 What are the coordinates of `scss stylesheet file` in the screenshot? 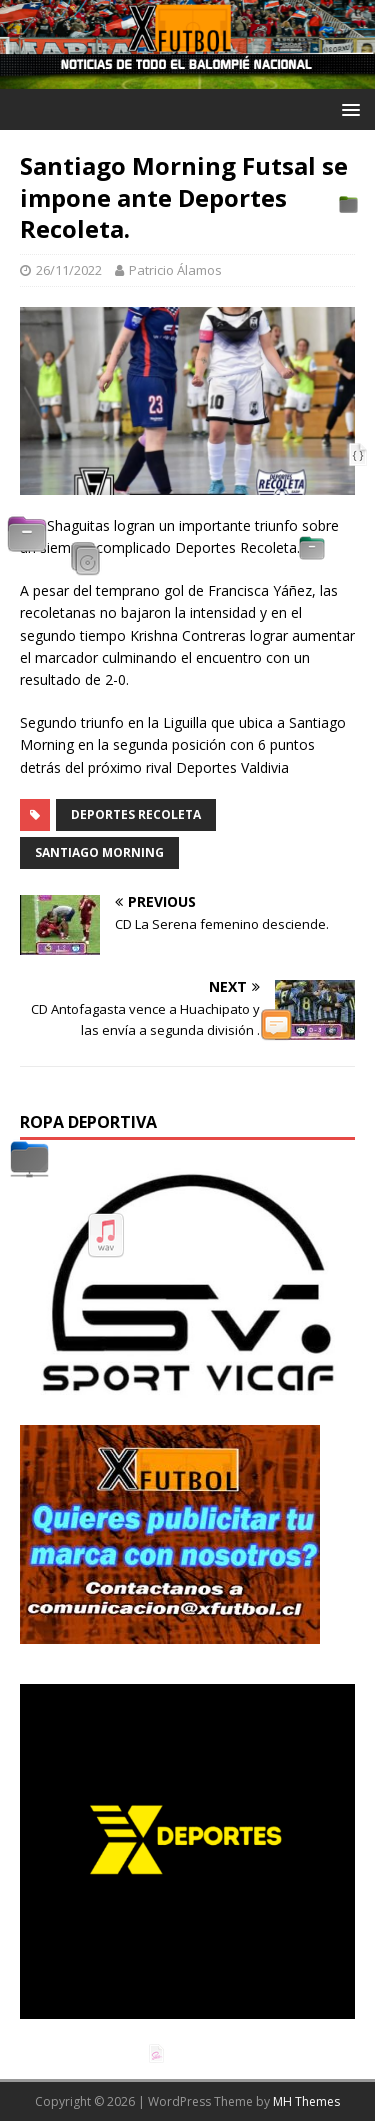 It's located at (156, 2053).